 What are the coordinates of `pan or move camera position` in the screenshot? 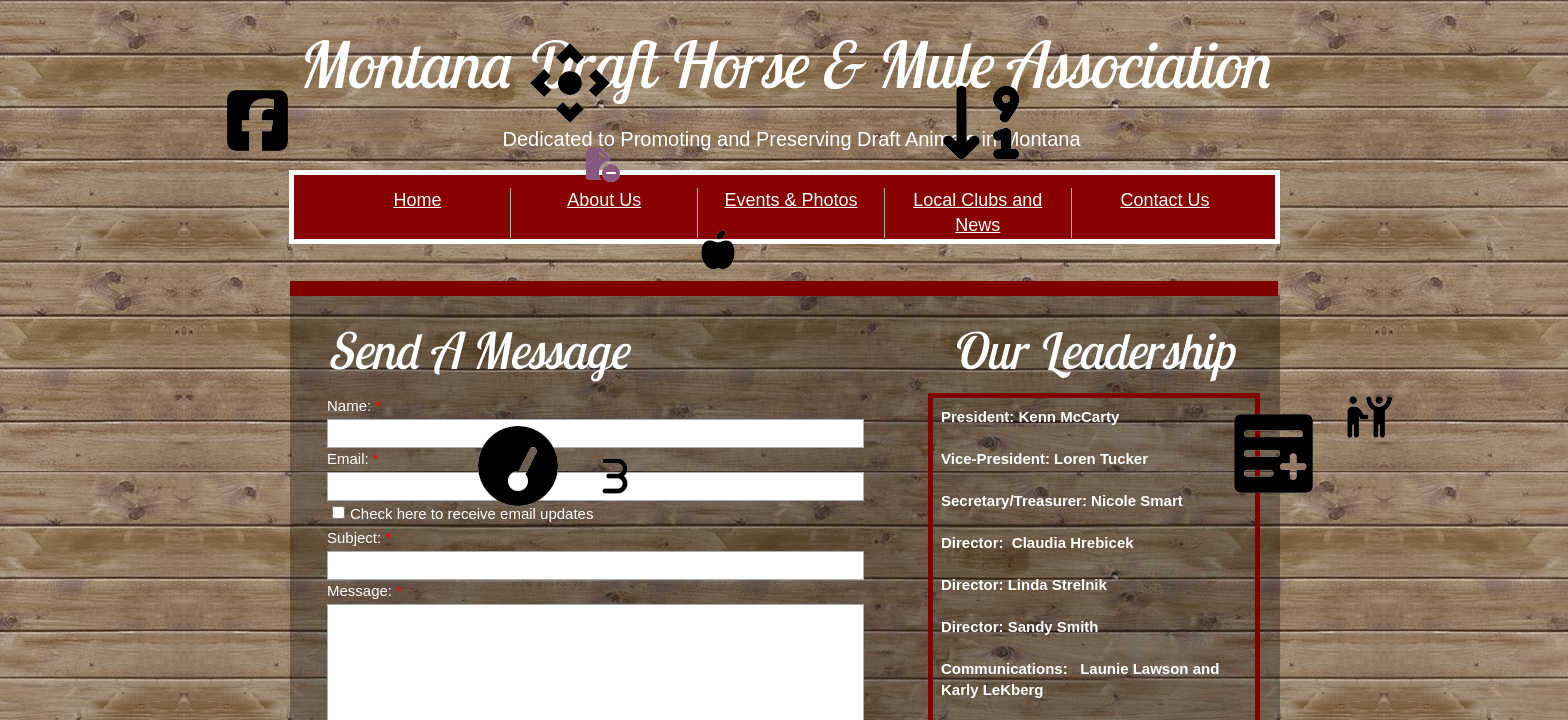 It's located at (570, 83).